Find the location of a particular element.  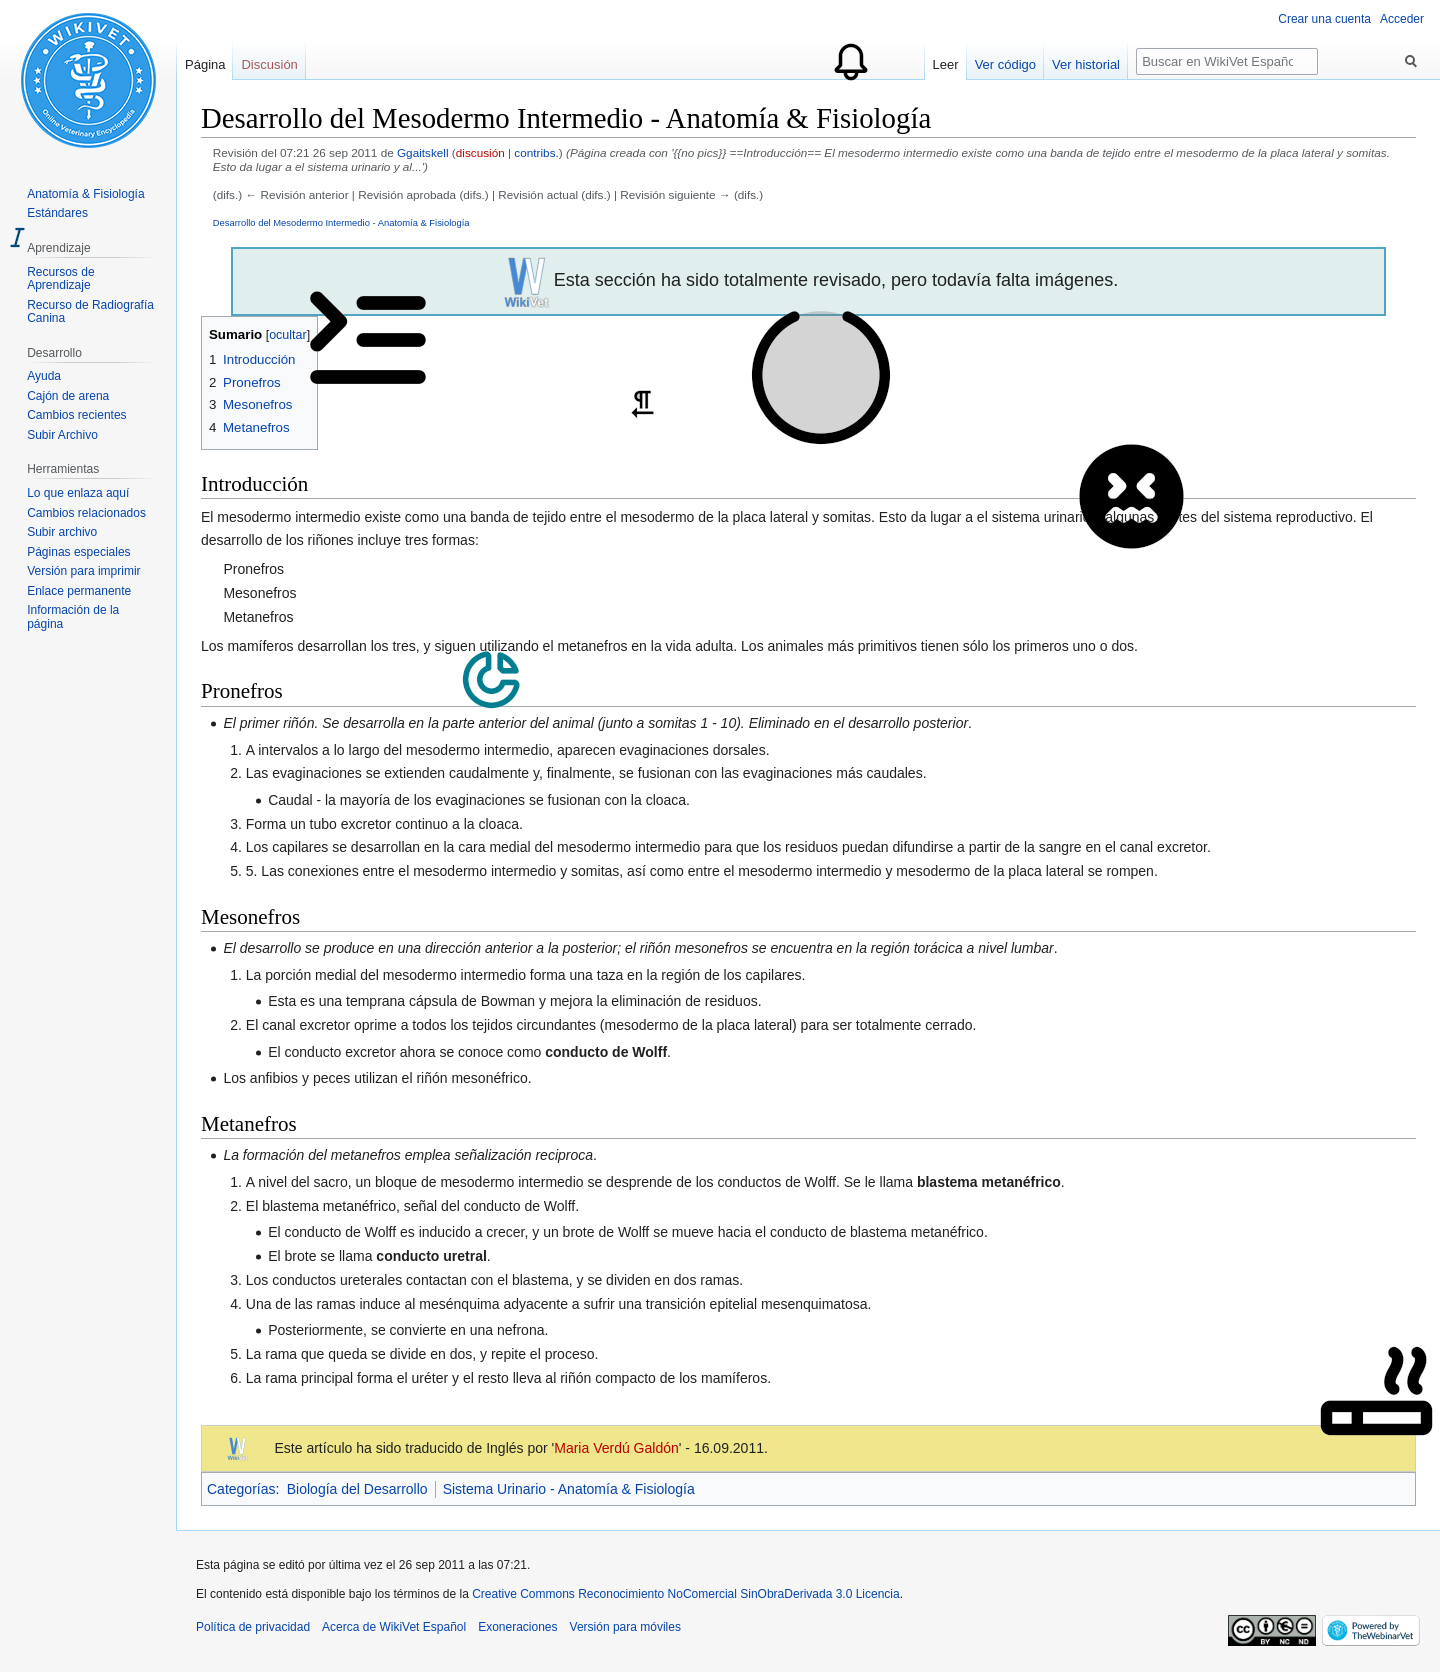

view notifications is located at coordinates (851, 62).